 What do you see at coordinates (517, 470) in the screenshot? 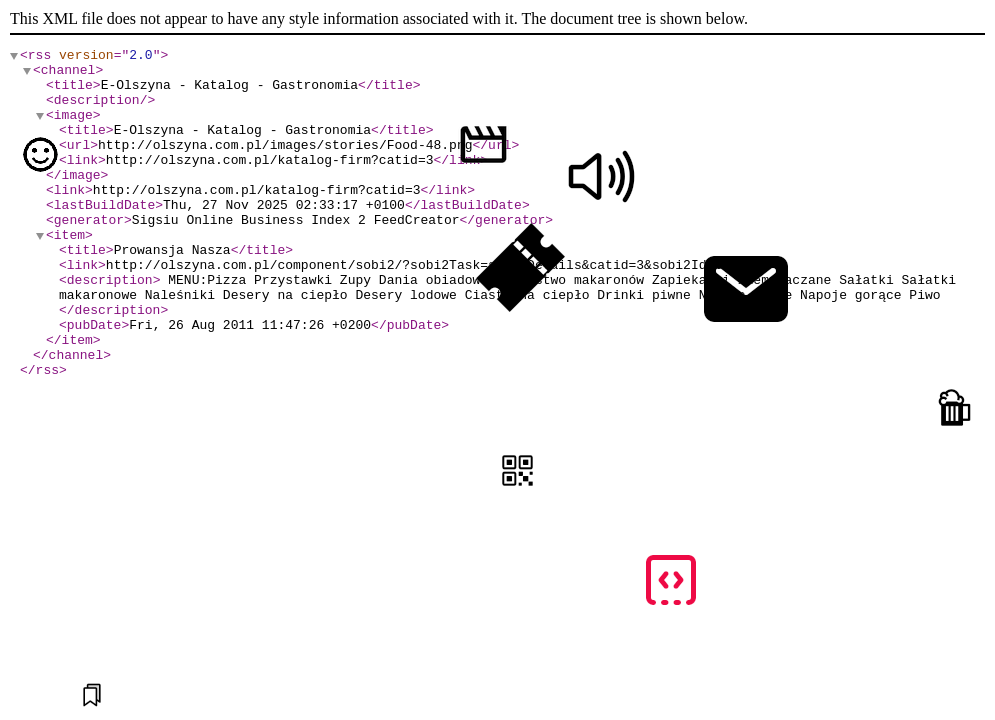
I see `scan or generate a QR code` at bounding box center [517, 470].